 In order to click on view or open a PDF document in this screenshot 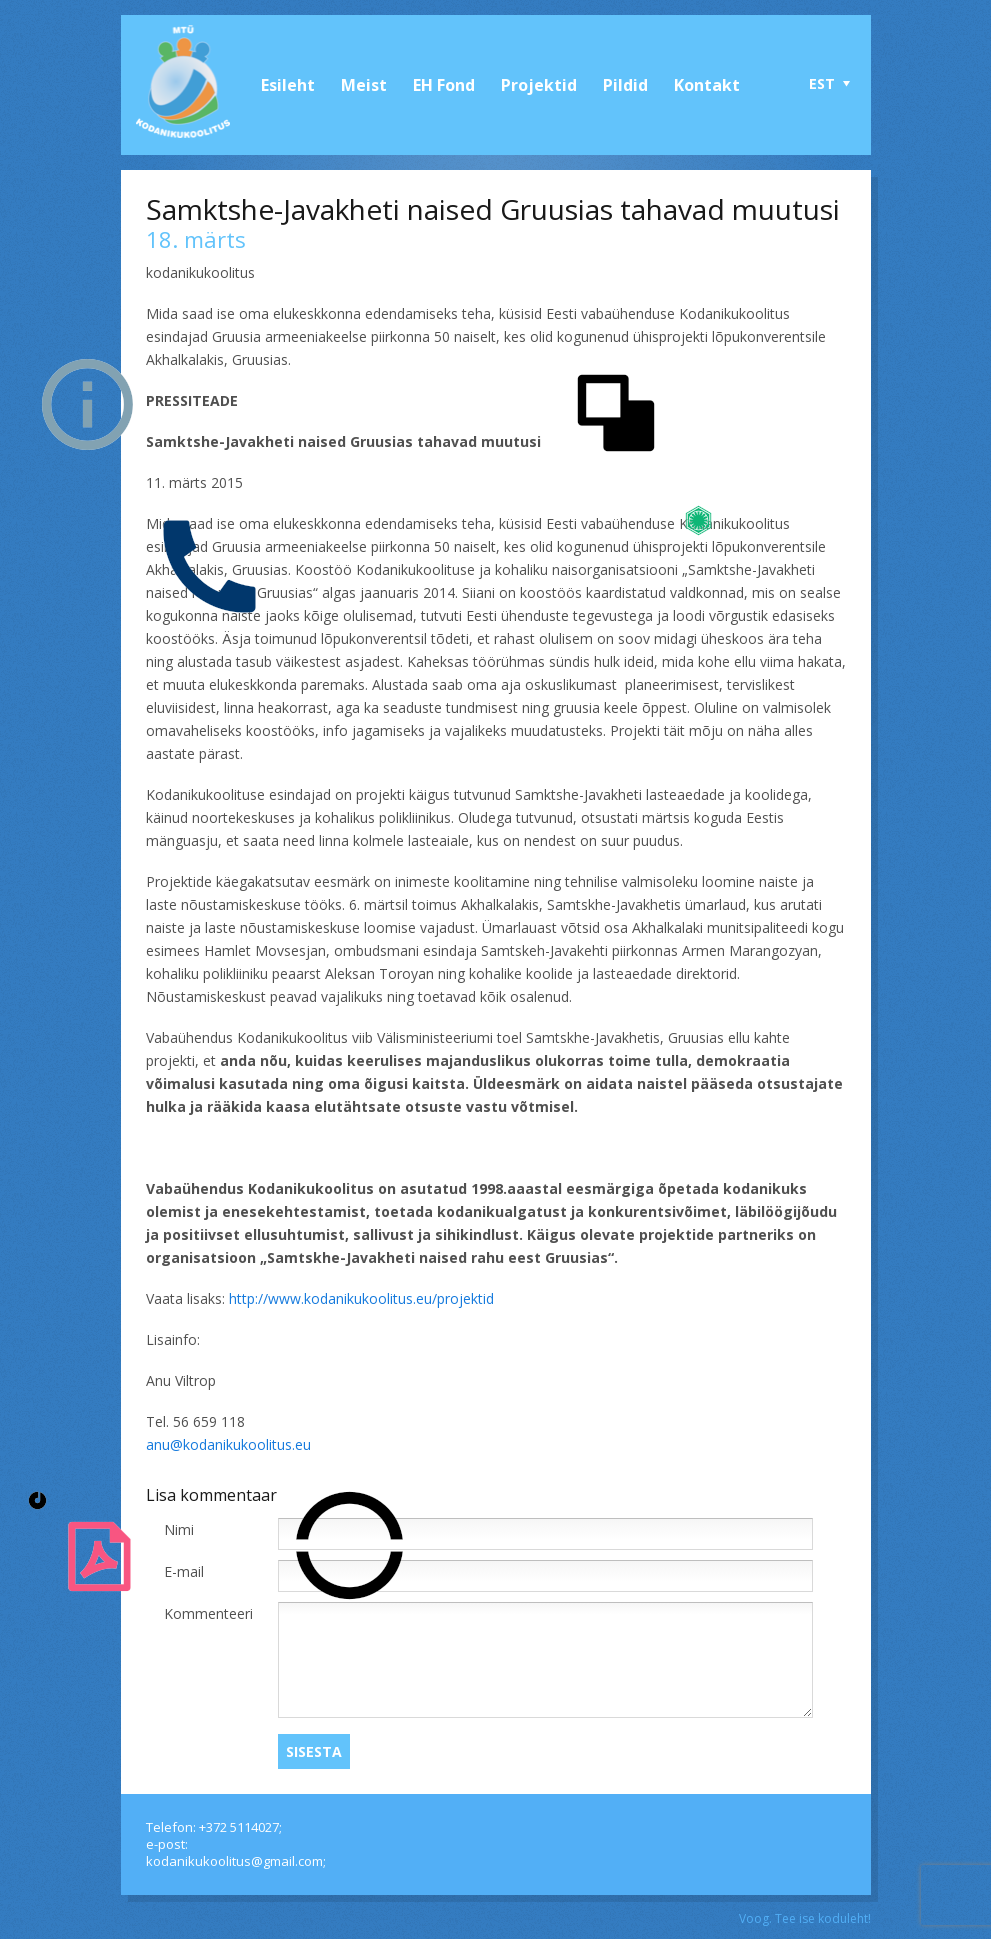, I will do `click(99, 1556)`.